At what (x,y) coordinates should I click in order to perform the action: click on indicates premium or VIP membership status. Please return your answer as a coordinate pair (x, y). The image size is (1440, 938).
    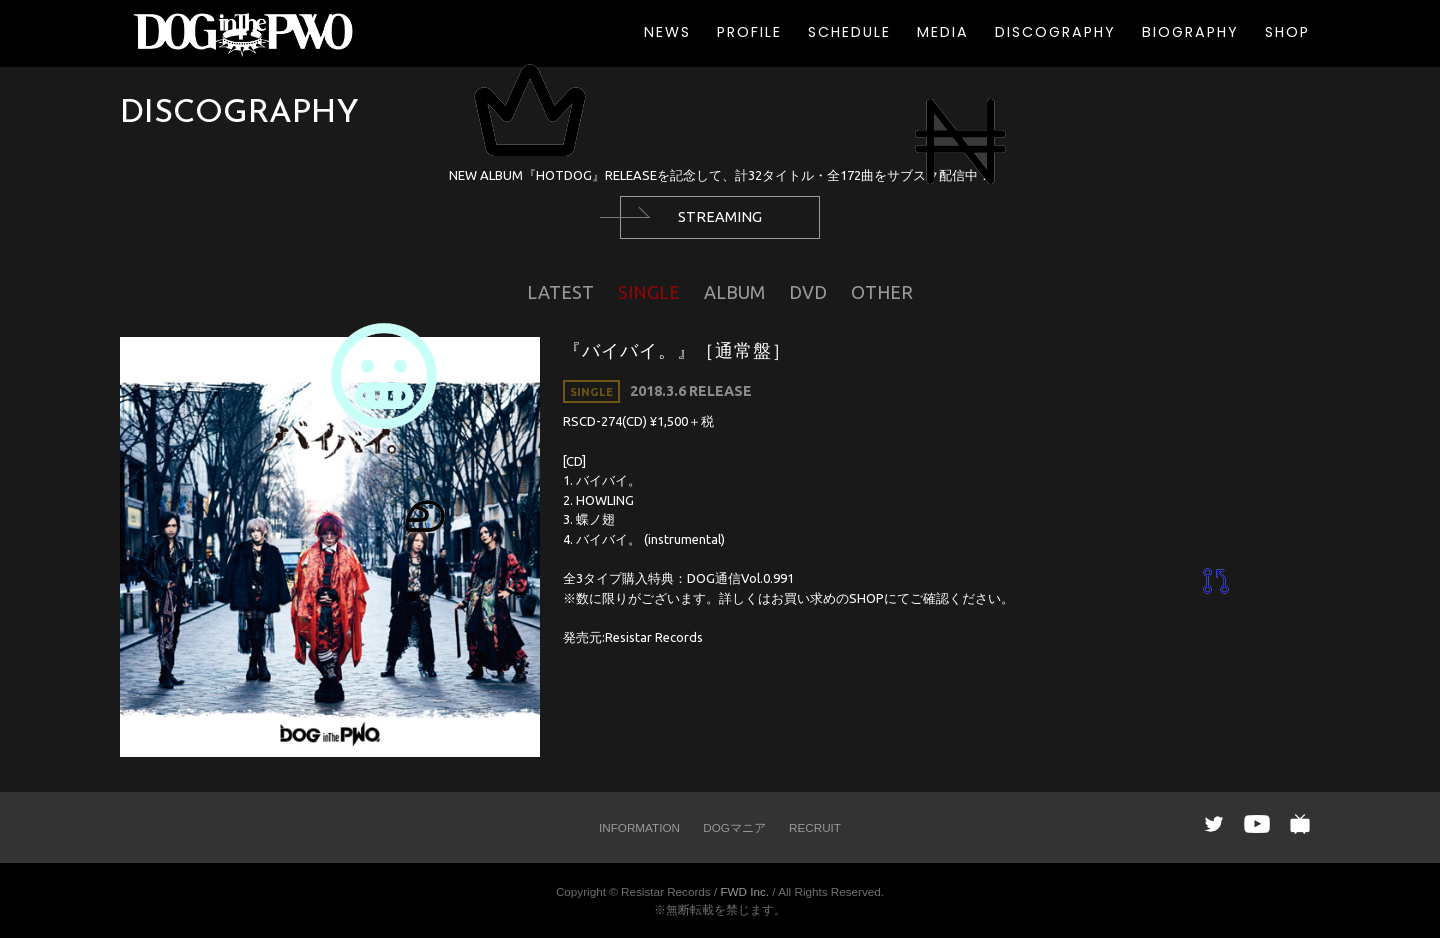
    Looking at the image, I should click on (530, 116).